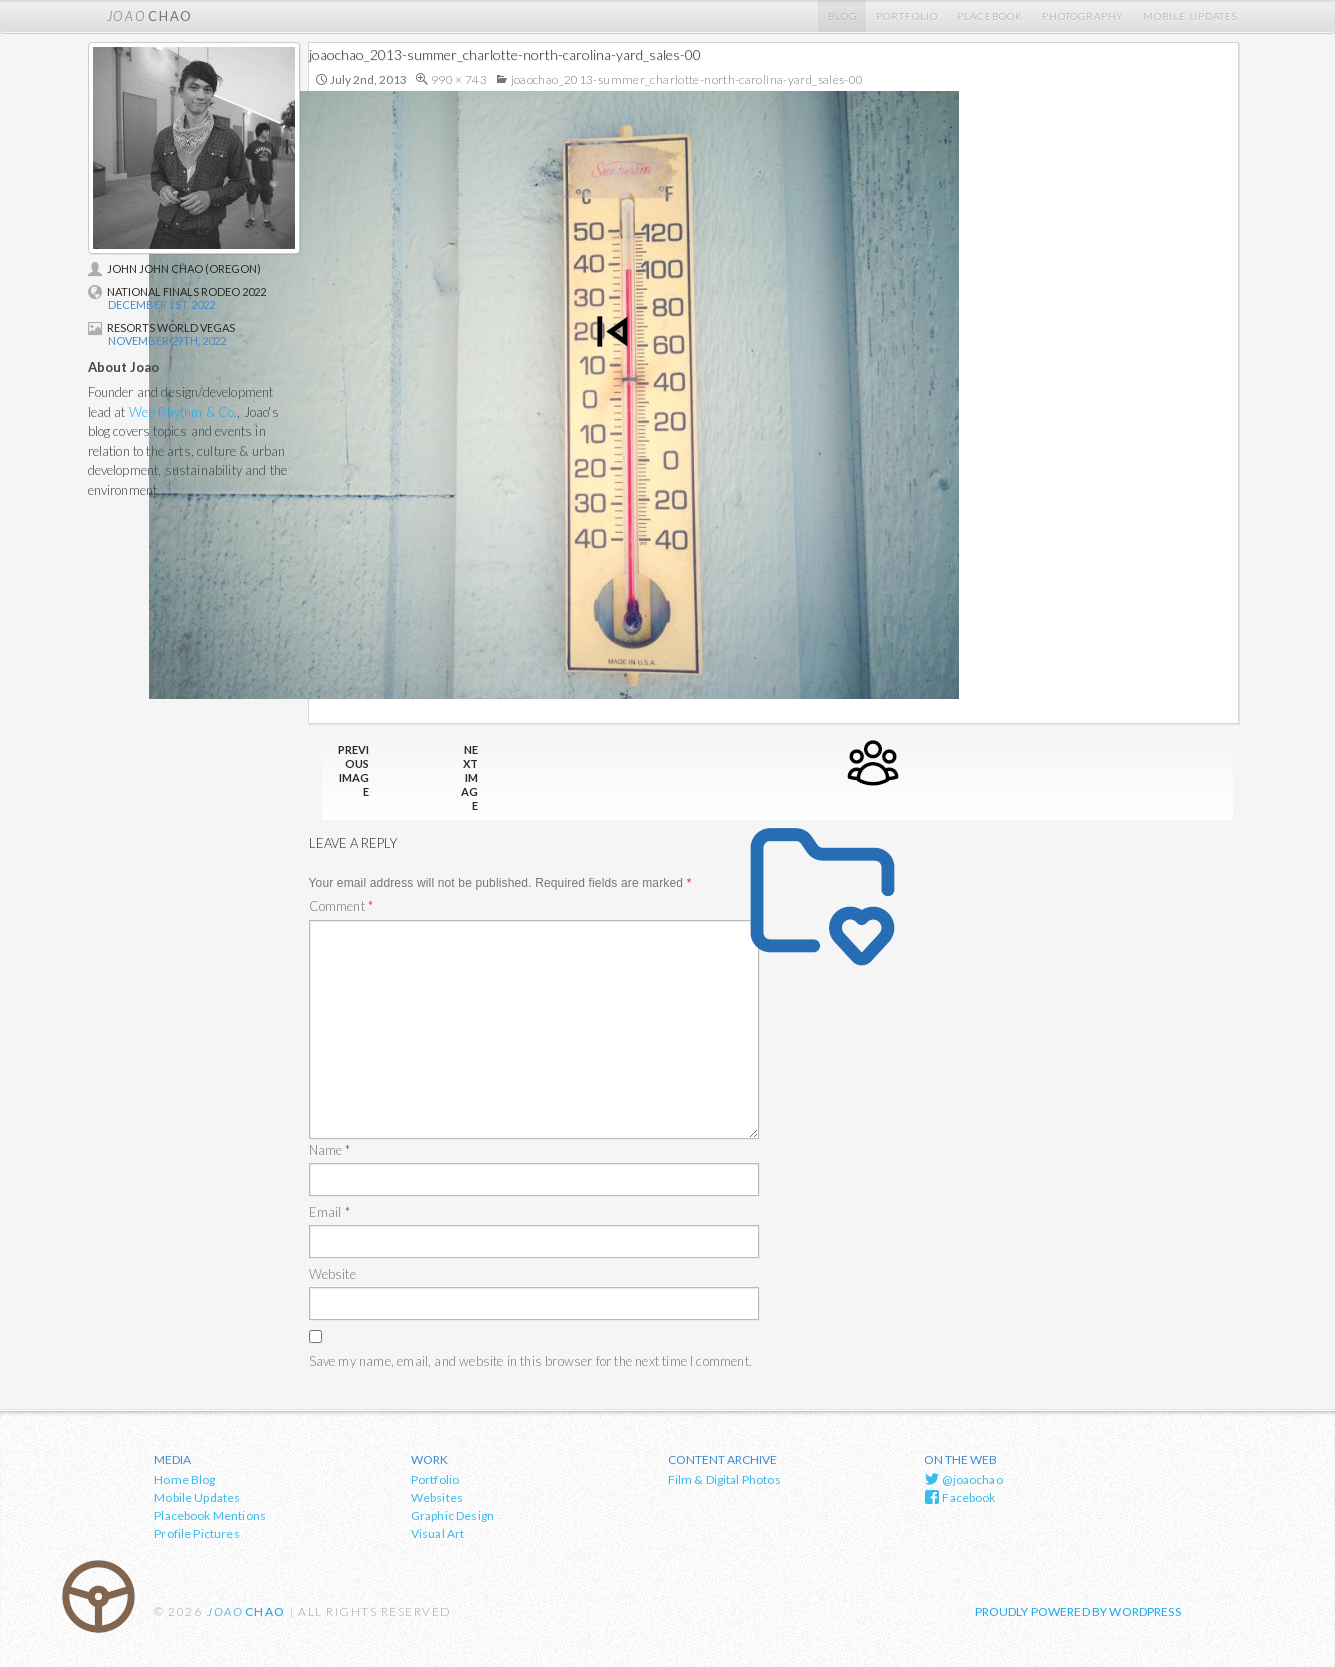 Image resolution: width=1335 pixels, height=1667 pixels. What do you see at coordinates (98, 1596) in the screenshot?
I see `access vehicle or driving controls` at bounding box center [98, 1596].